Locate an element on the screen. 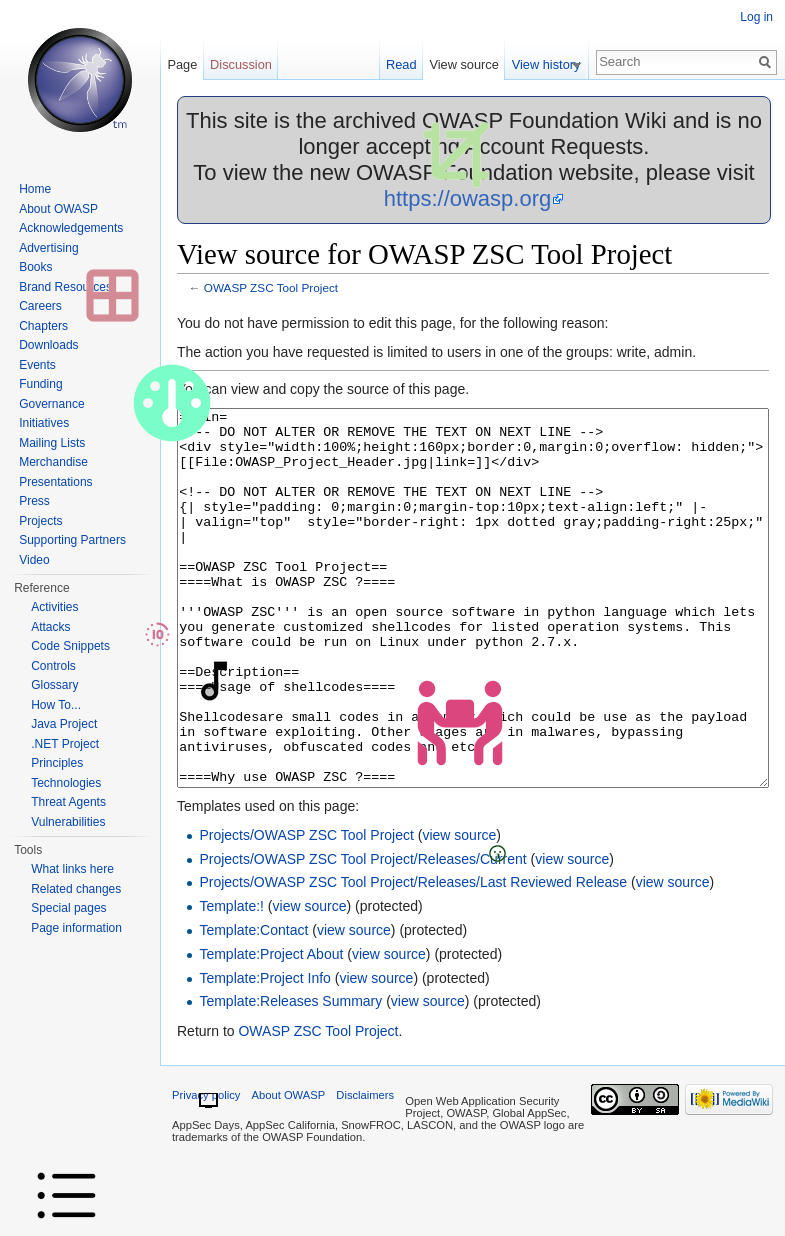  play or access audio content is located at coordinates (214, 681).